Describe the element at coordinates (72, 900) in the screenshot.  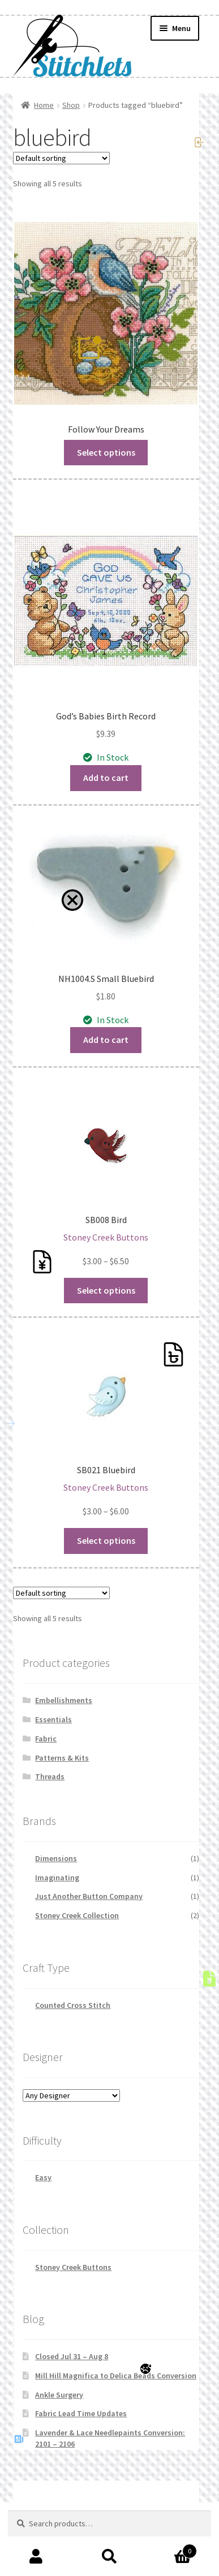
I see `cancel or close the current action` at that location.